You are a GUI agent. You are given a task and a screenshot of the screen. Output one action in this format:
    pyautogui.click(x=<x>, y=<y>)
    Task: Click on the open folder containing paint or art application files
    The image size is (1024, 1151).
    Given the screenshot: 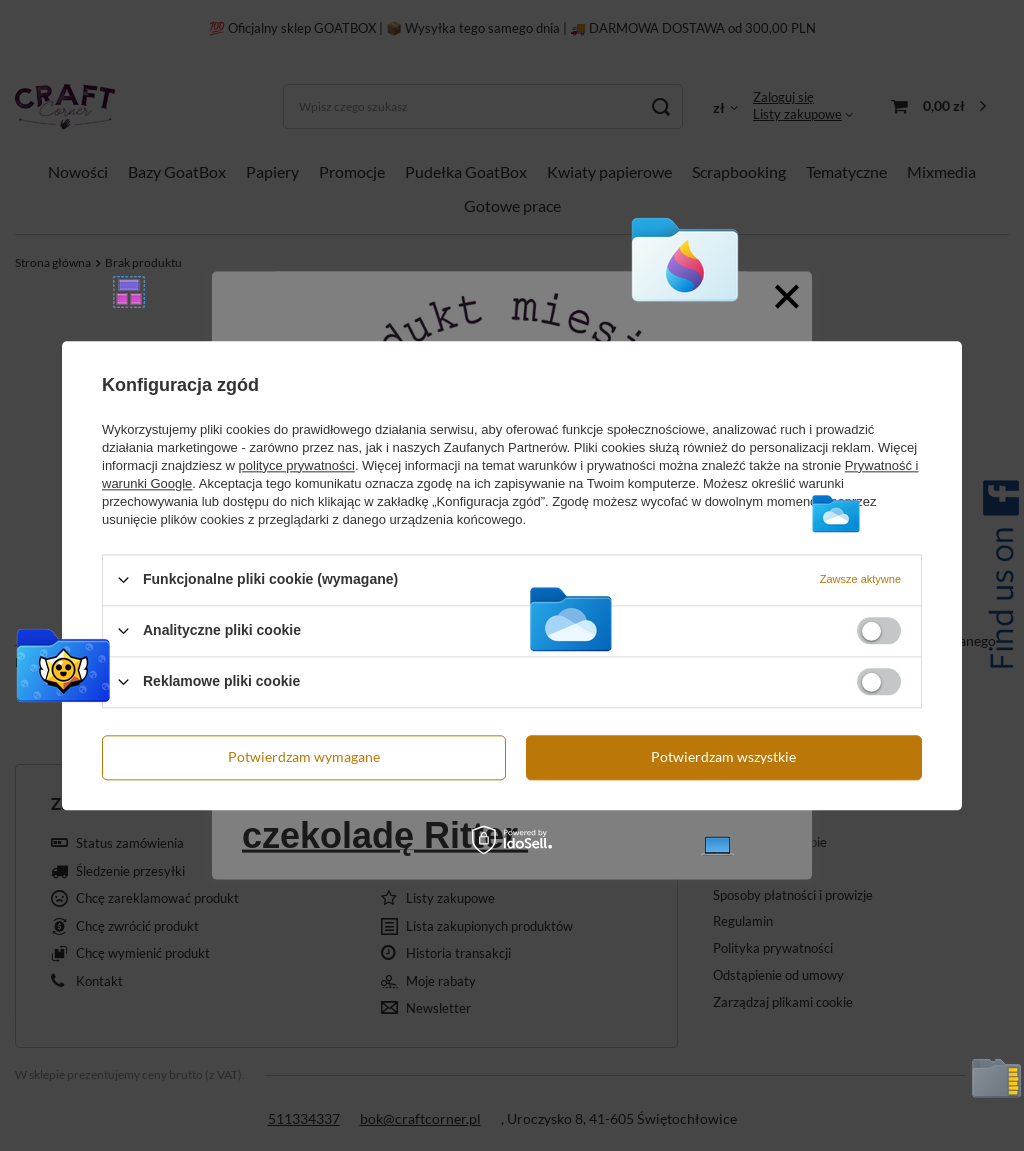 What is the action you would take?
    pyautogui.click(x=684, y=262)
    